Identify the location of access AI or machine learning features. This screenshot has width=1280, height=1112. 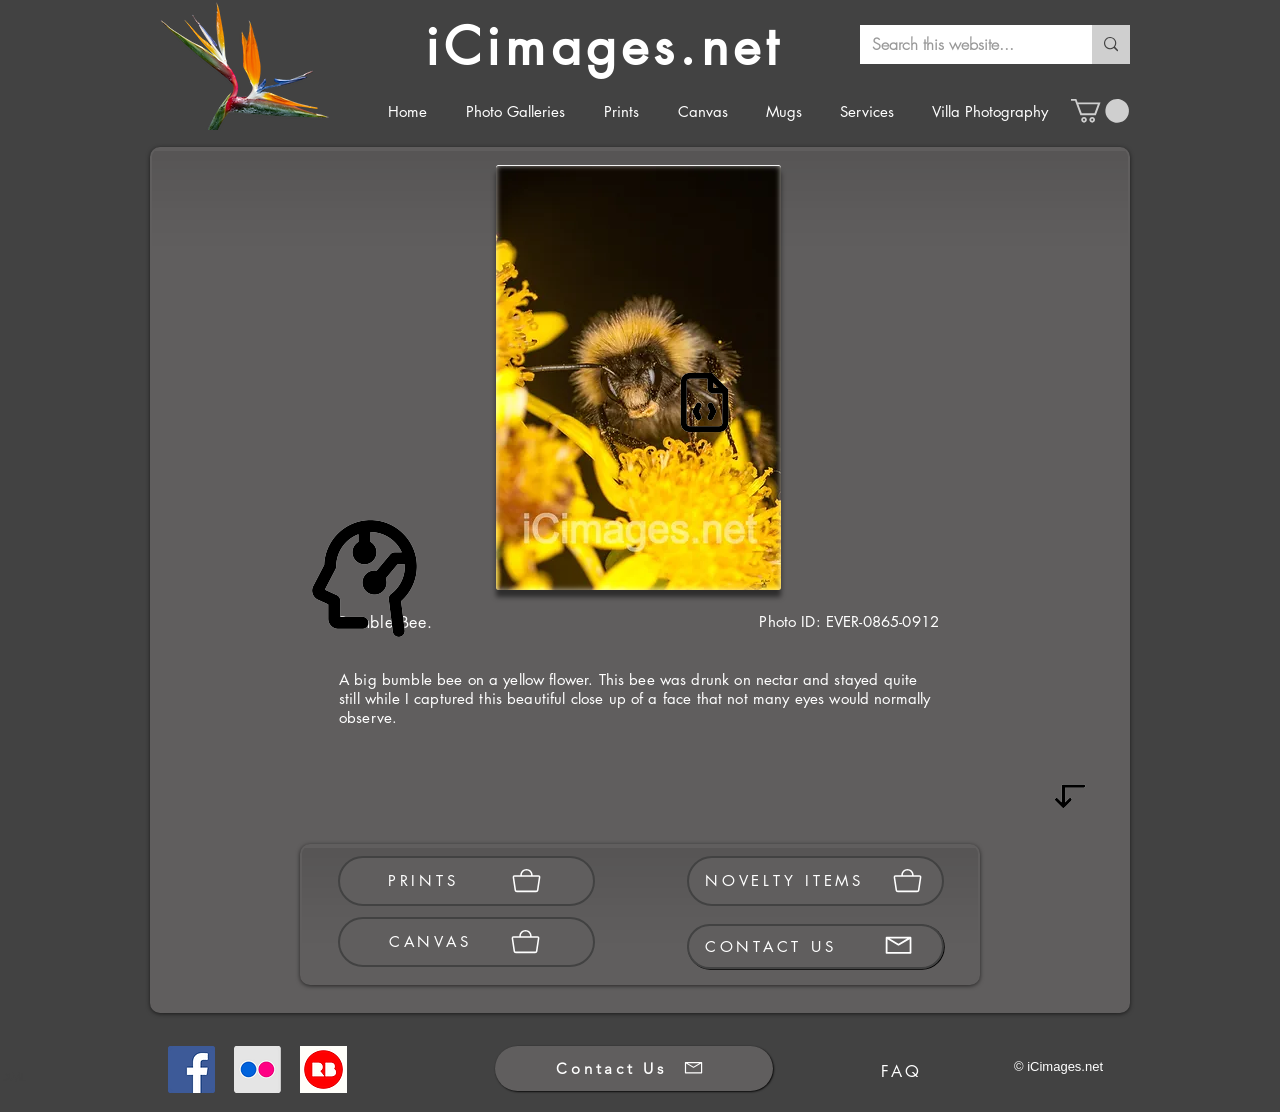
(366, 578).